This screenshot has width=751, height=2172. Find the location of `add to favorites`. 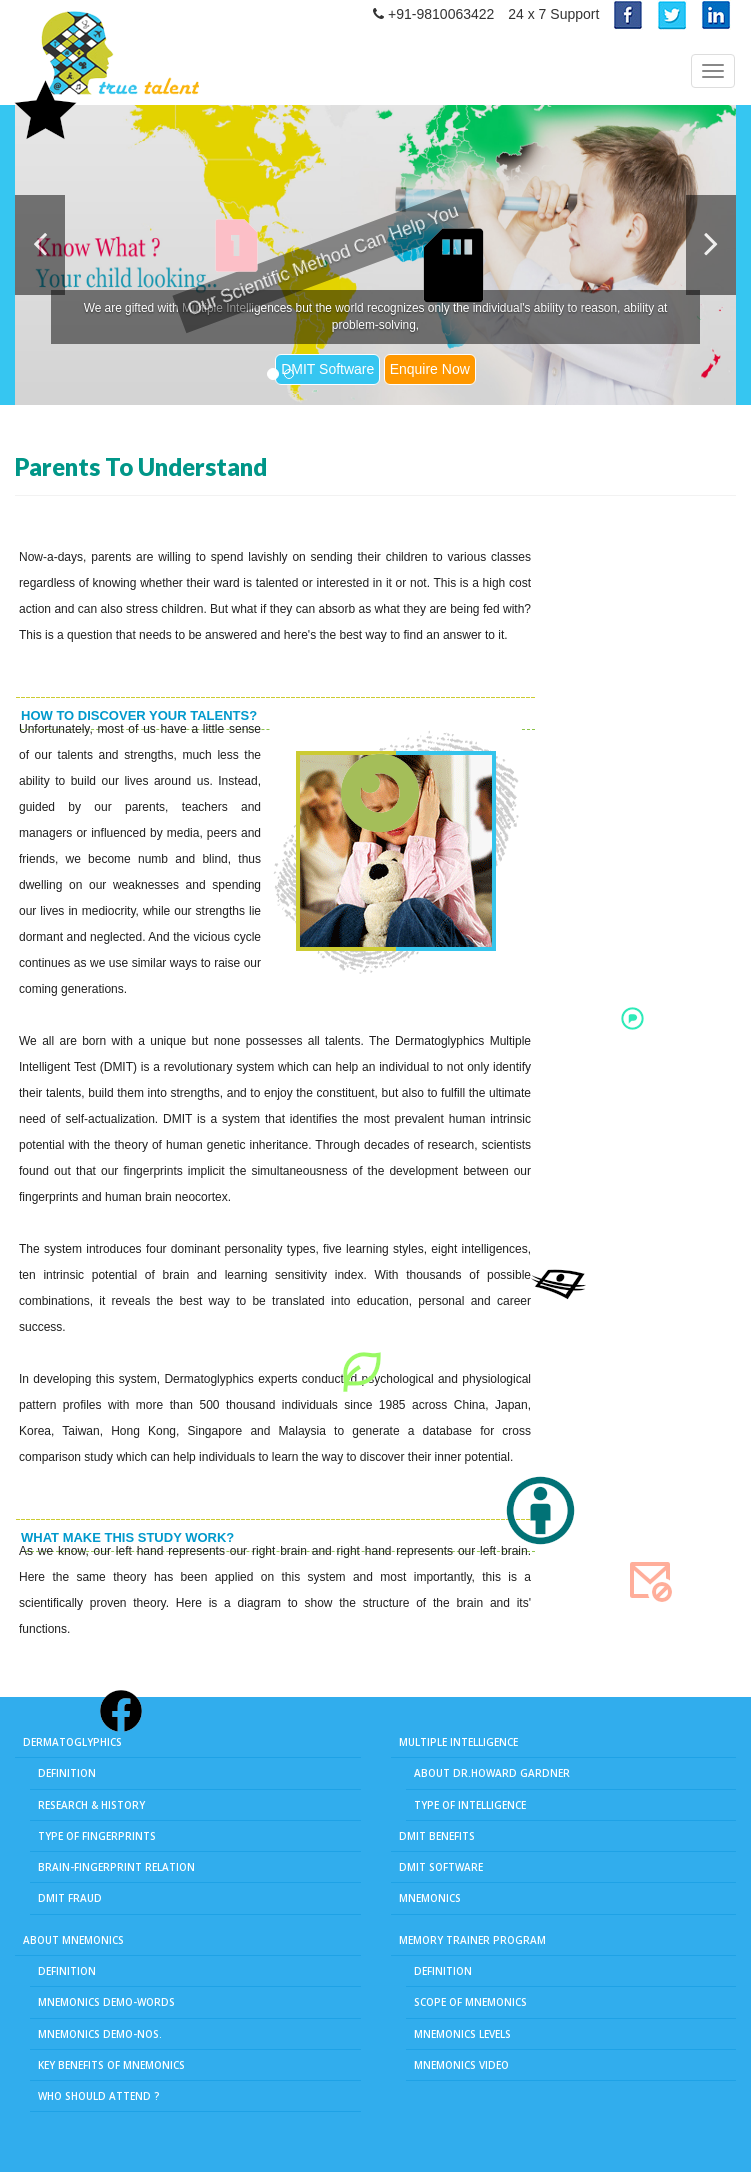

add to favorites is located at coordinates (45, 111).